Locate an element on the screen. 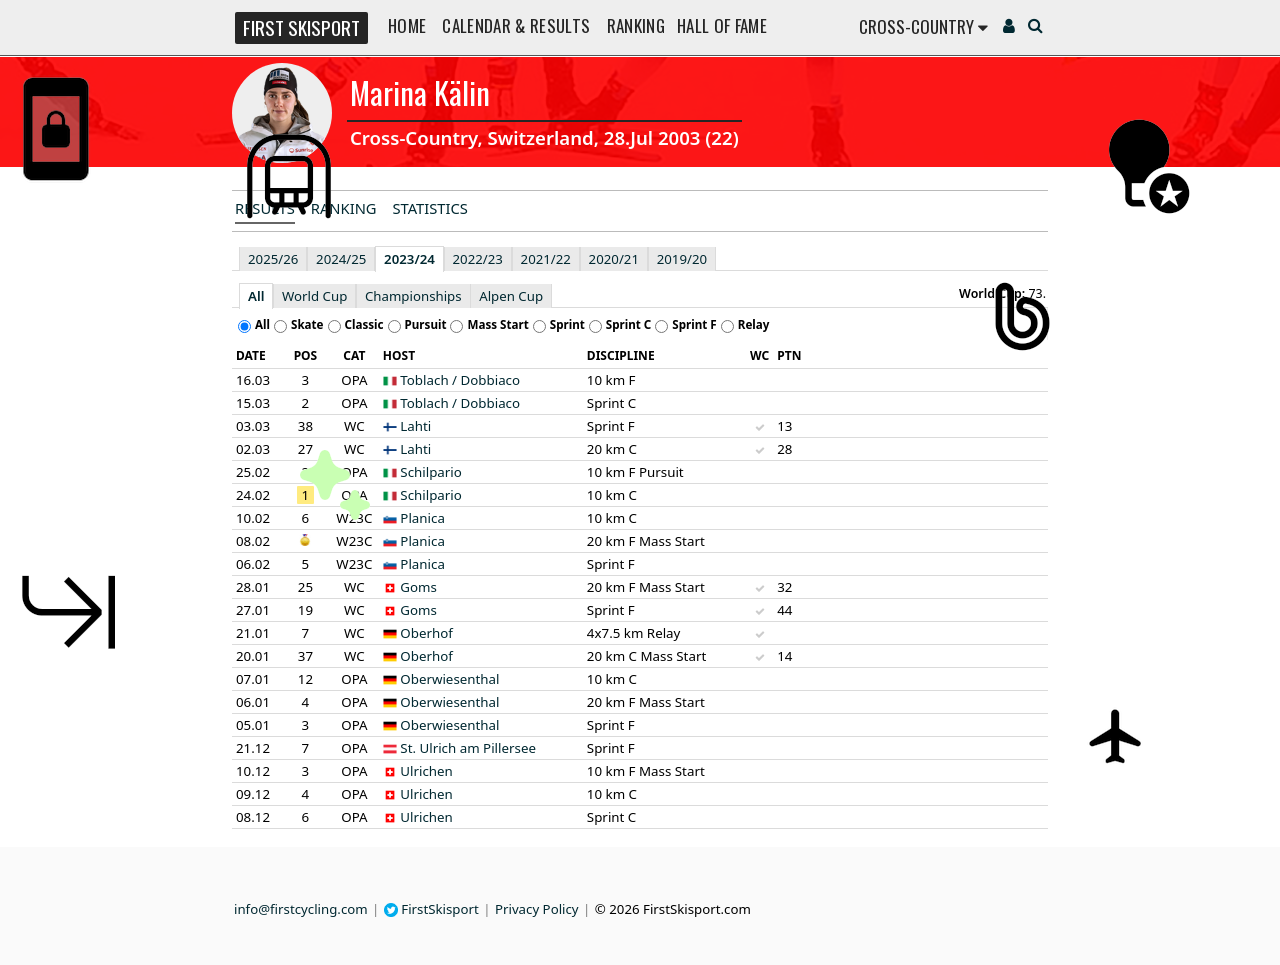 This screenshot has width=1280, height=965. bebo social network logo is located at coordinates (1022, 316).